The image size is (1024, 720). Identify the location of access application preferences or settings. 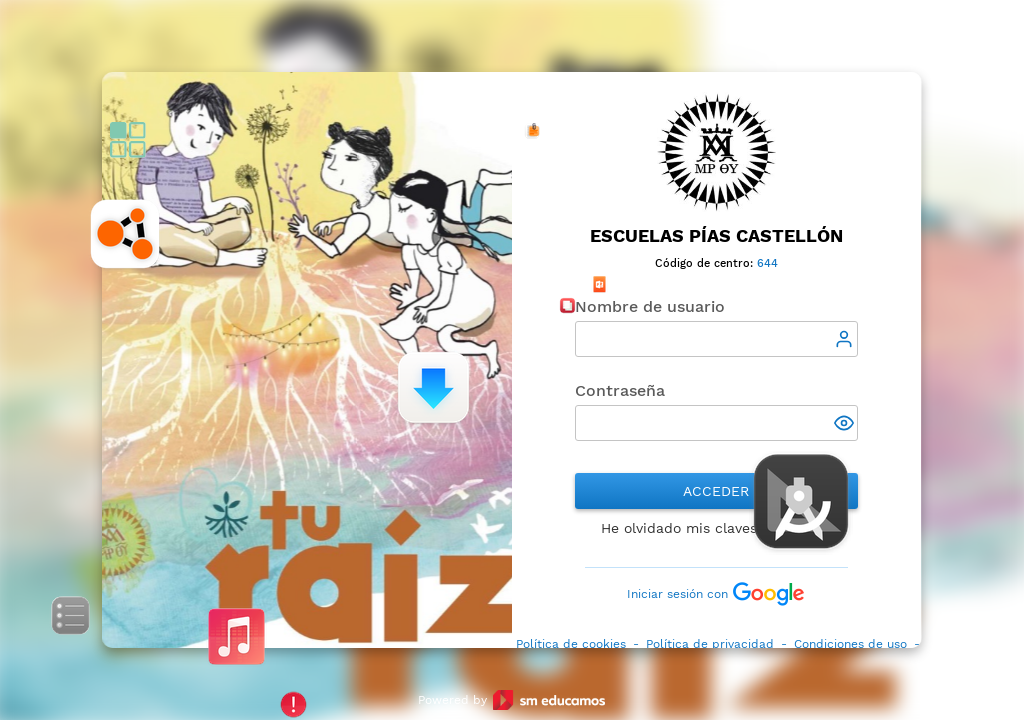
(129, 141).